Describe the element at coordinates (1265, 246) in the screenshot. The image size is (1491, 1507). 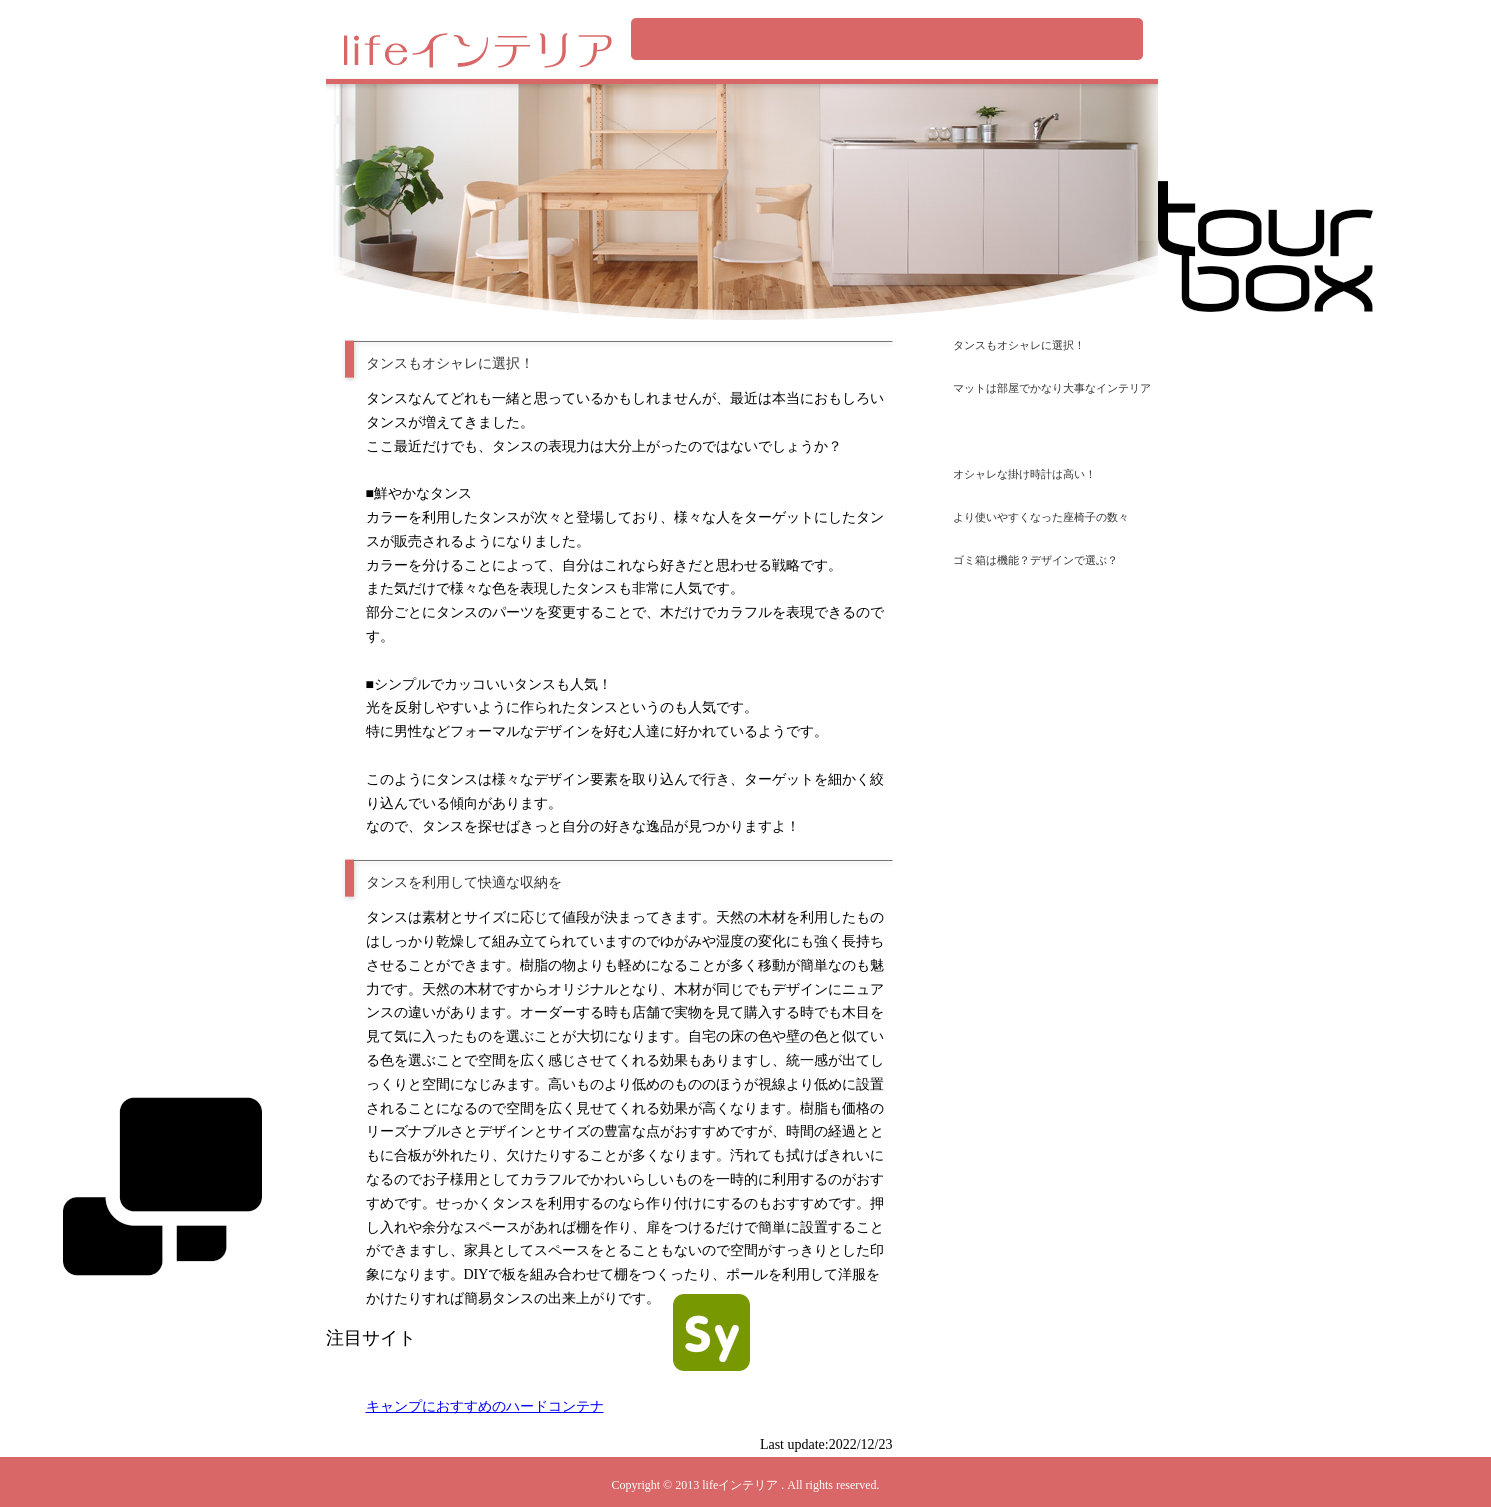
I see `tourbox brand logo` at that location.